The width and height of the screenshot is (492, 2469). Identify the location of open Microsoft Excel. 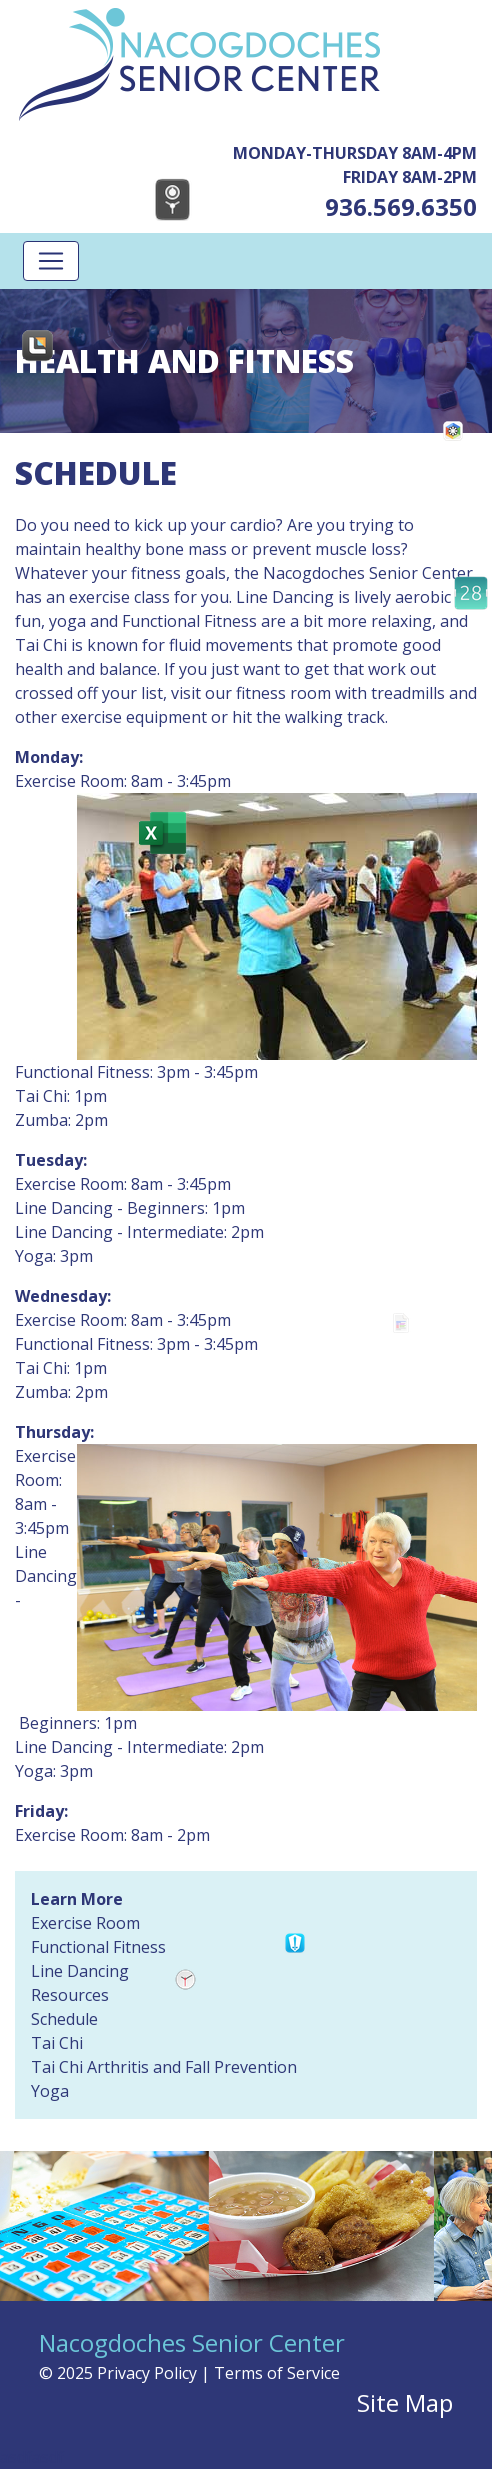
(163, 833).